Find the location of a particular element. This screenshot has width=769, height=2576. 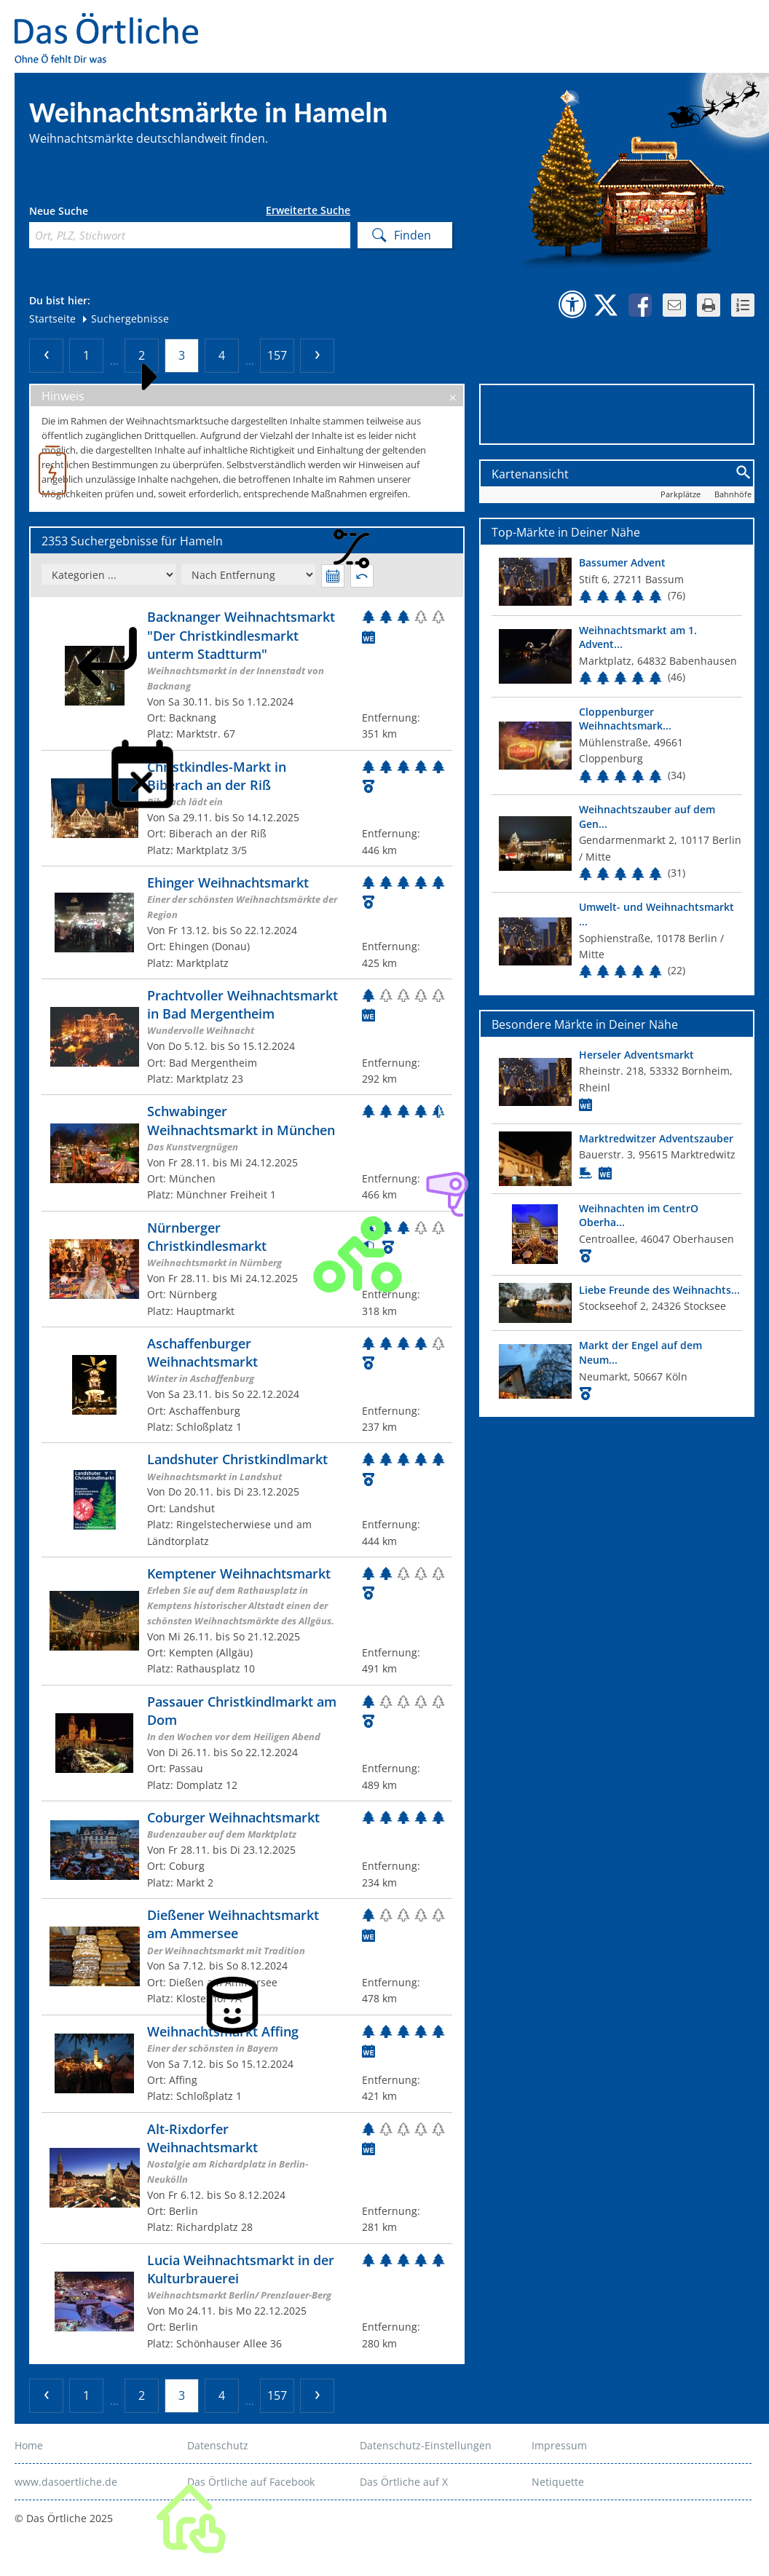

navigate to the next item or page is located at coordinates (147, 376).